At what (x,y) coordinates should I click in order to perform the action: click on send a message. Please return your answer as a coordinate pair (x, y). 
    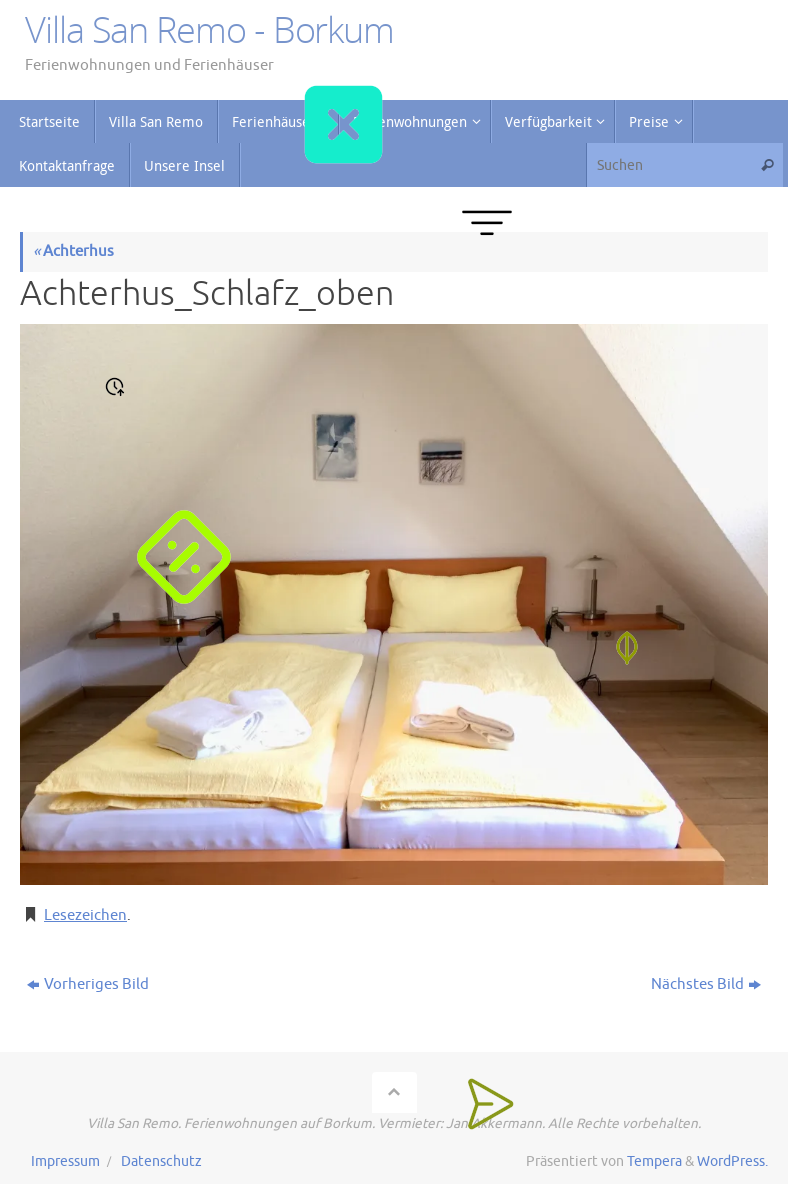
    Looking at the image, I should click on (488, 1104).